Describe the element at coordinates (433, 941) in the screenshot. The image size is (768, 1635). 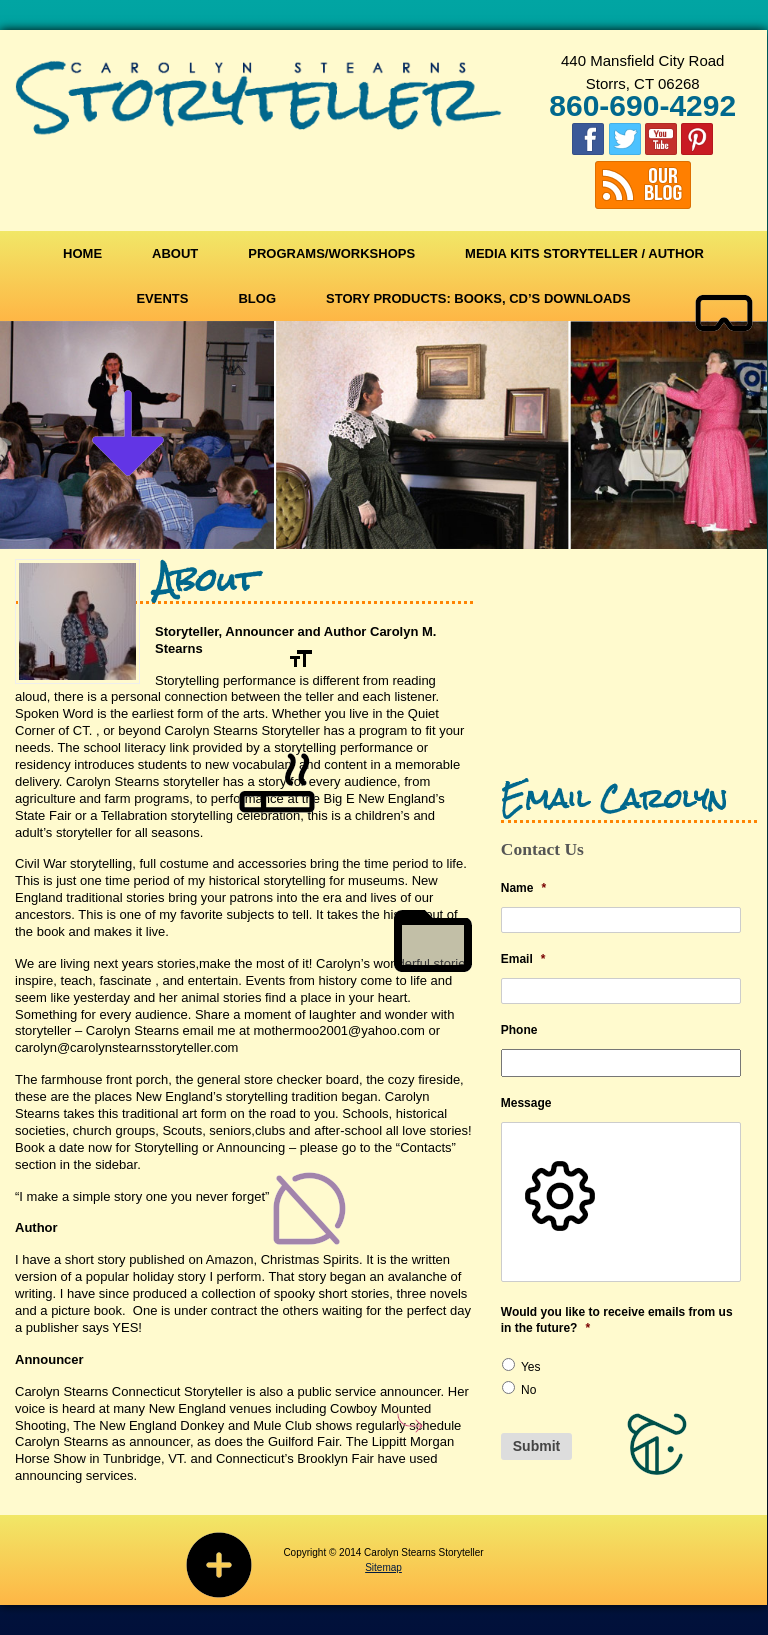
I see `open folder to view contents` at that location.